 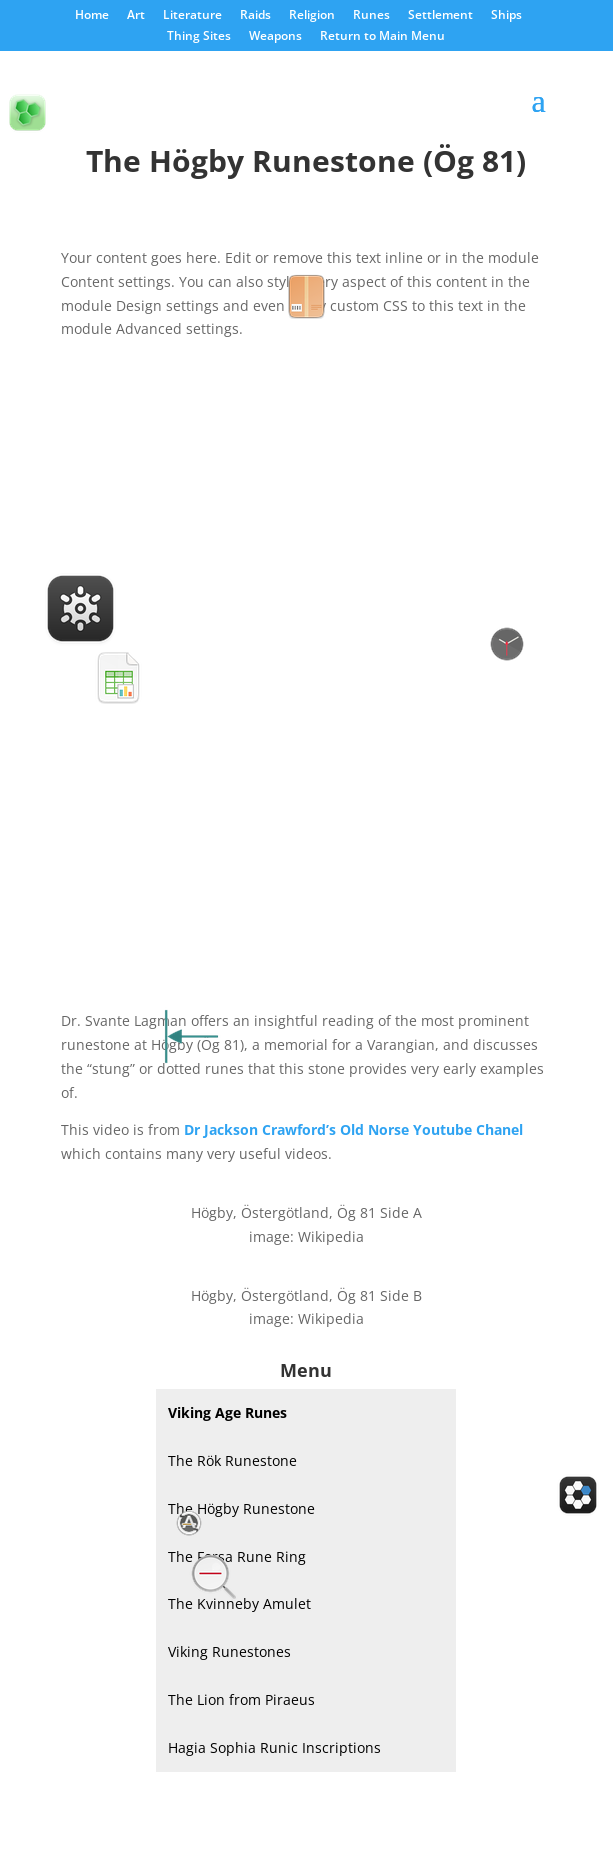 I want to click on open gnome mines game, so click(x=80, y=608).